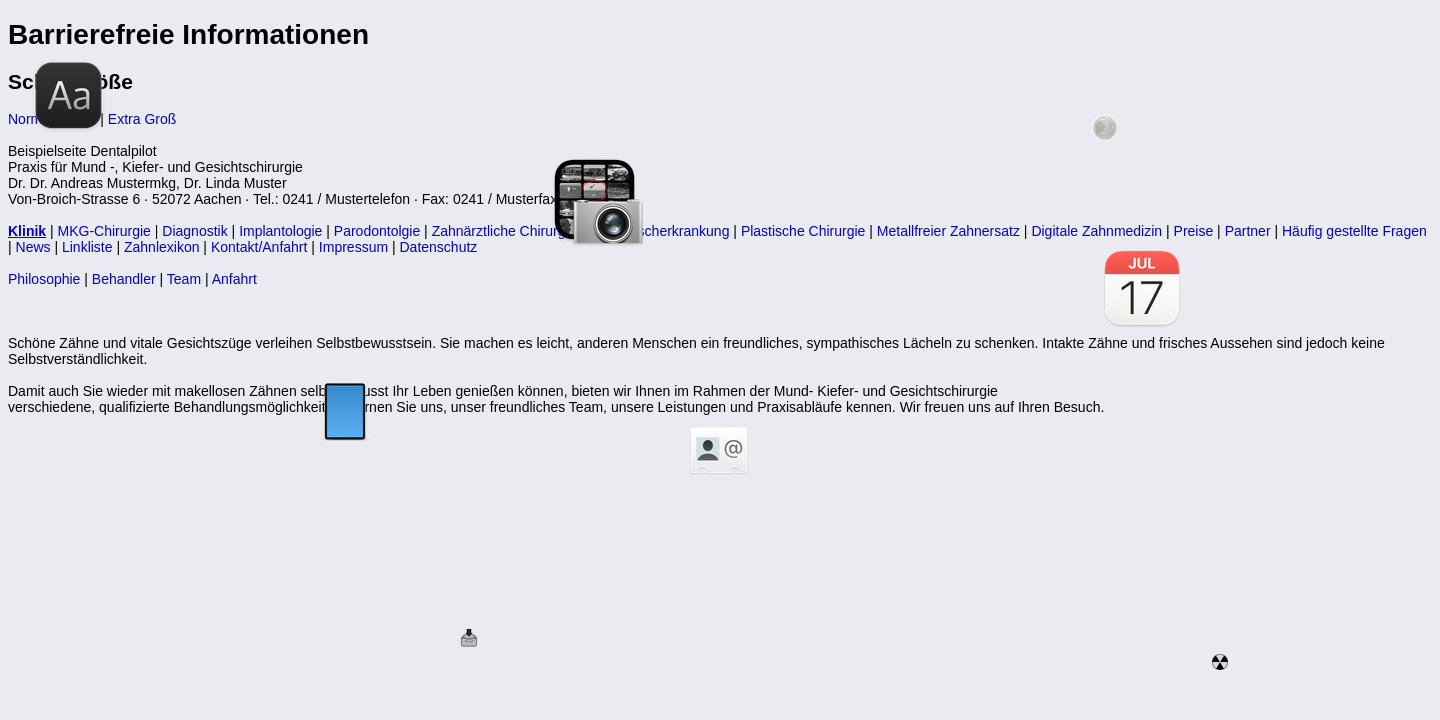 The image size is (1440, 720). Describe the element at coordinates (1142, 288) in the screenshot. I see `view calendar events and reminders` at that location.